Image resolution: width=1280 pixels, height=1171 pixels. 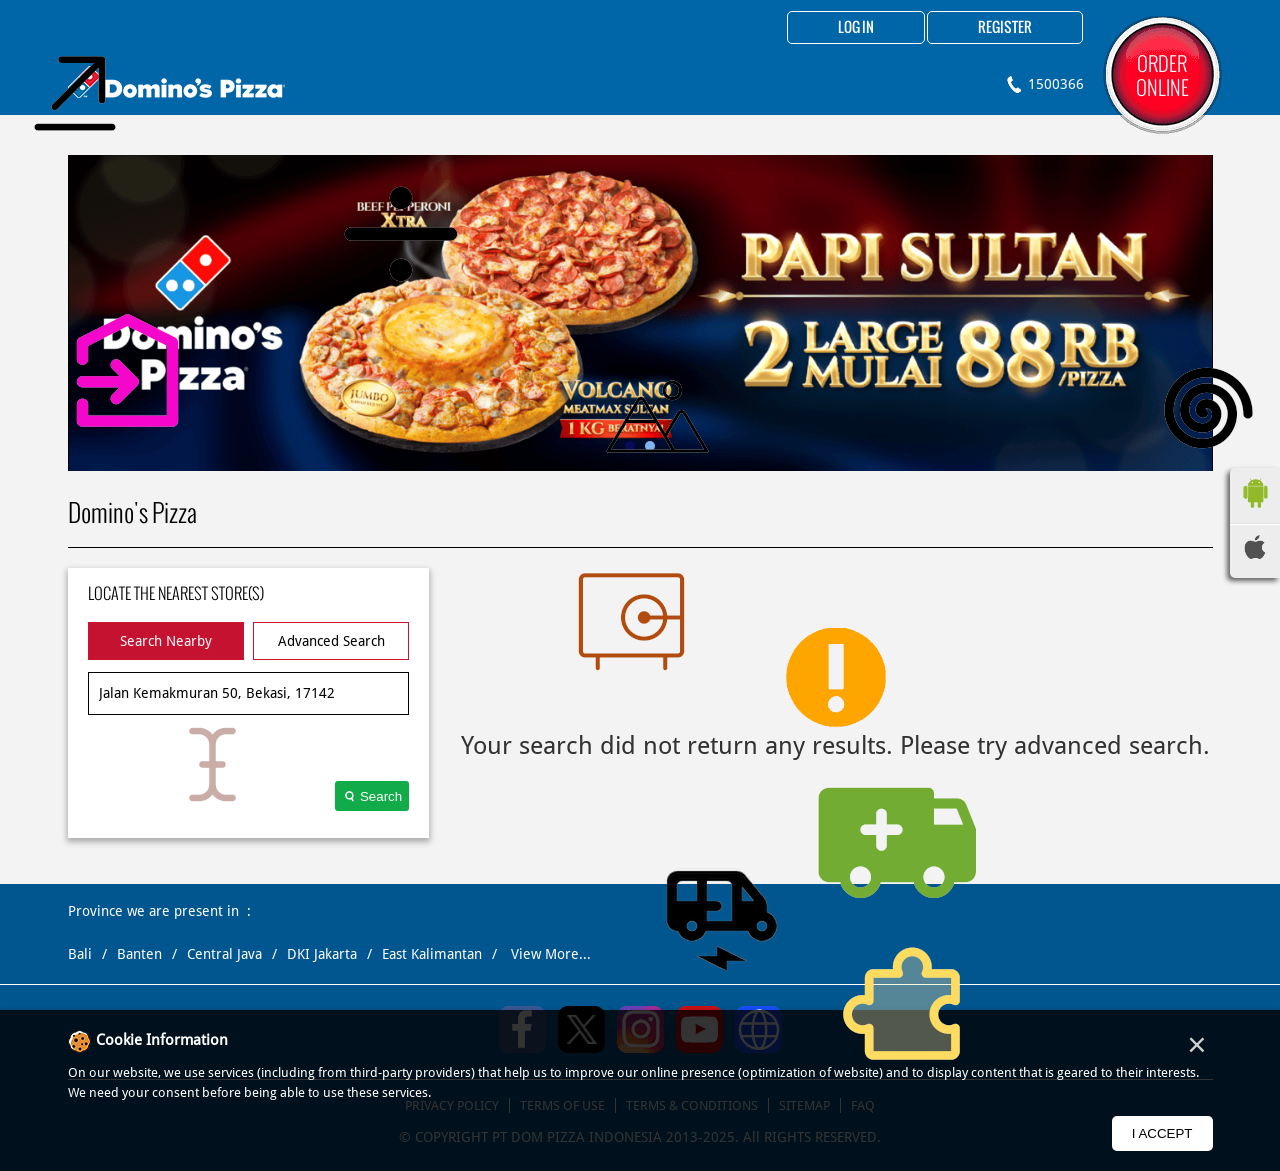 I want to click on open link in new window or tab, so click(x=75, y=90).